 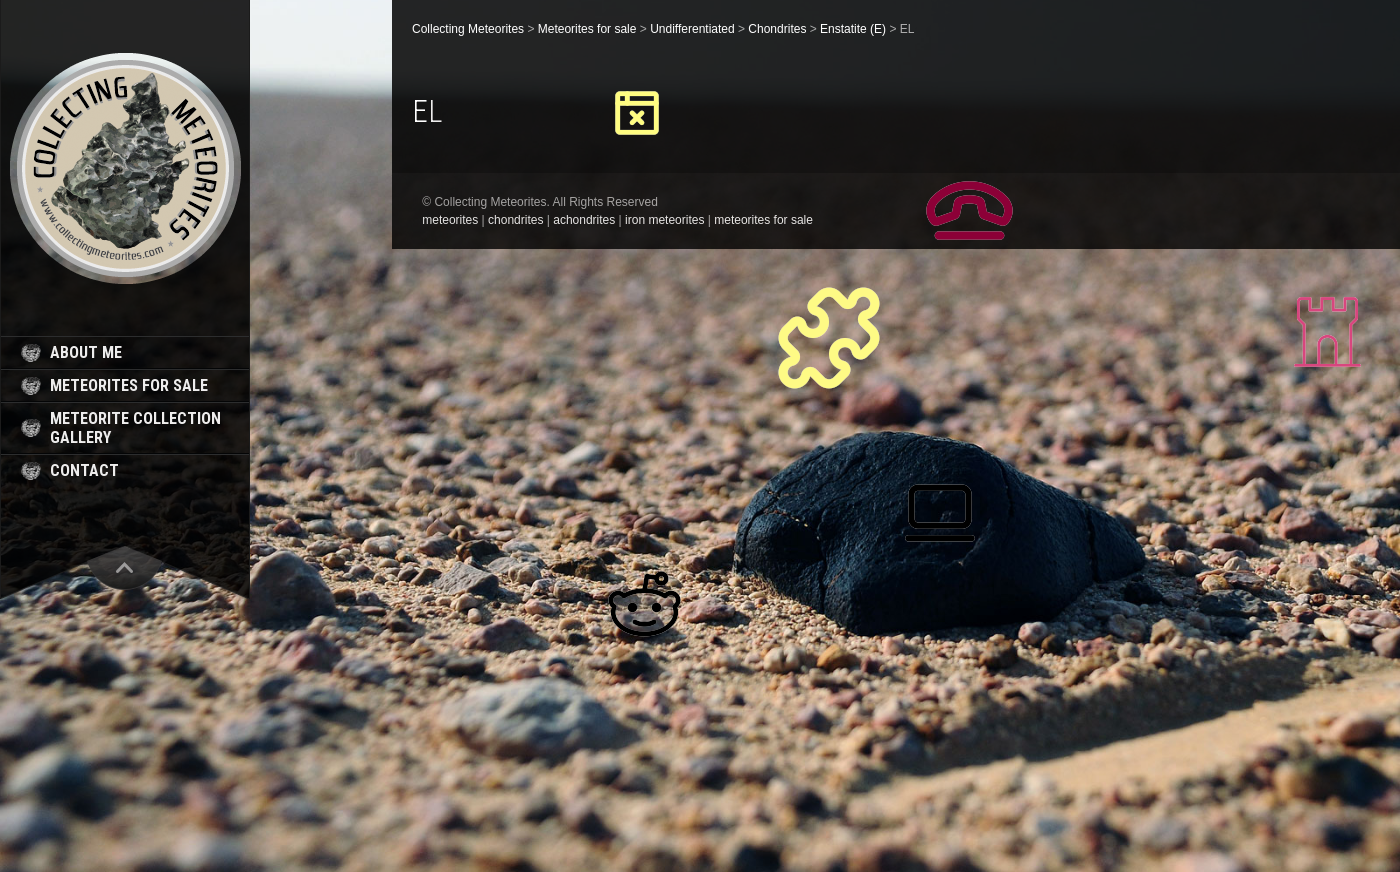 What do you see at coordinates (829, 338) in the screenshot?
I see `access extensions or plugins` at bounding box center [829, 338].